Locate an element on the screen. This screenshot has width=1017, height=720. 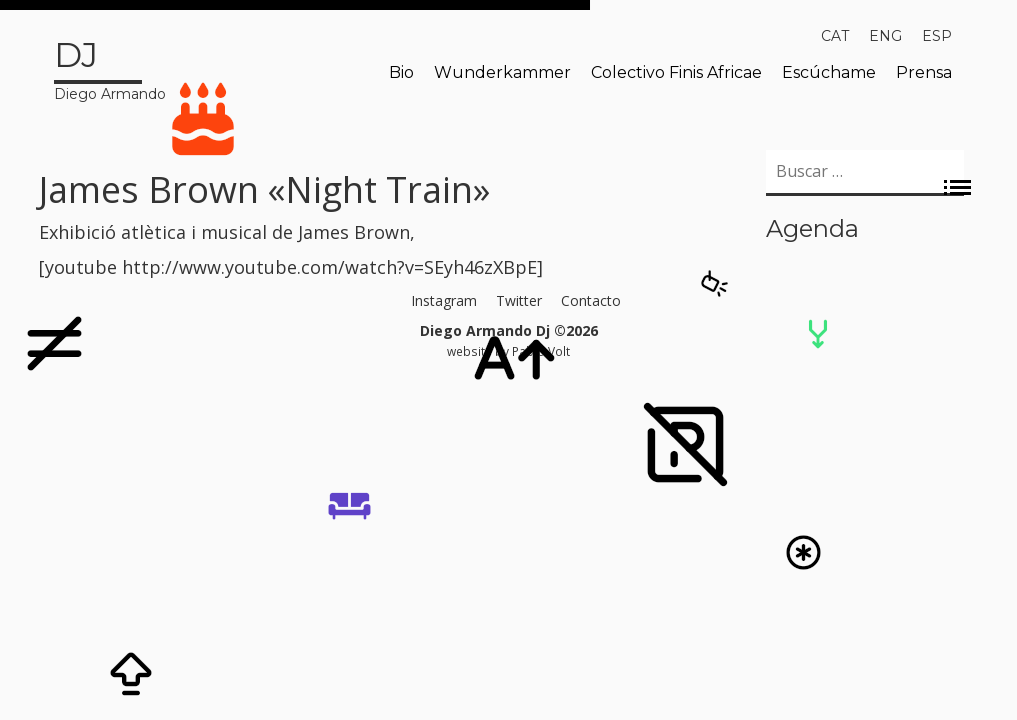
browse furniture or home decor items is located at coordinates (349, 505).